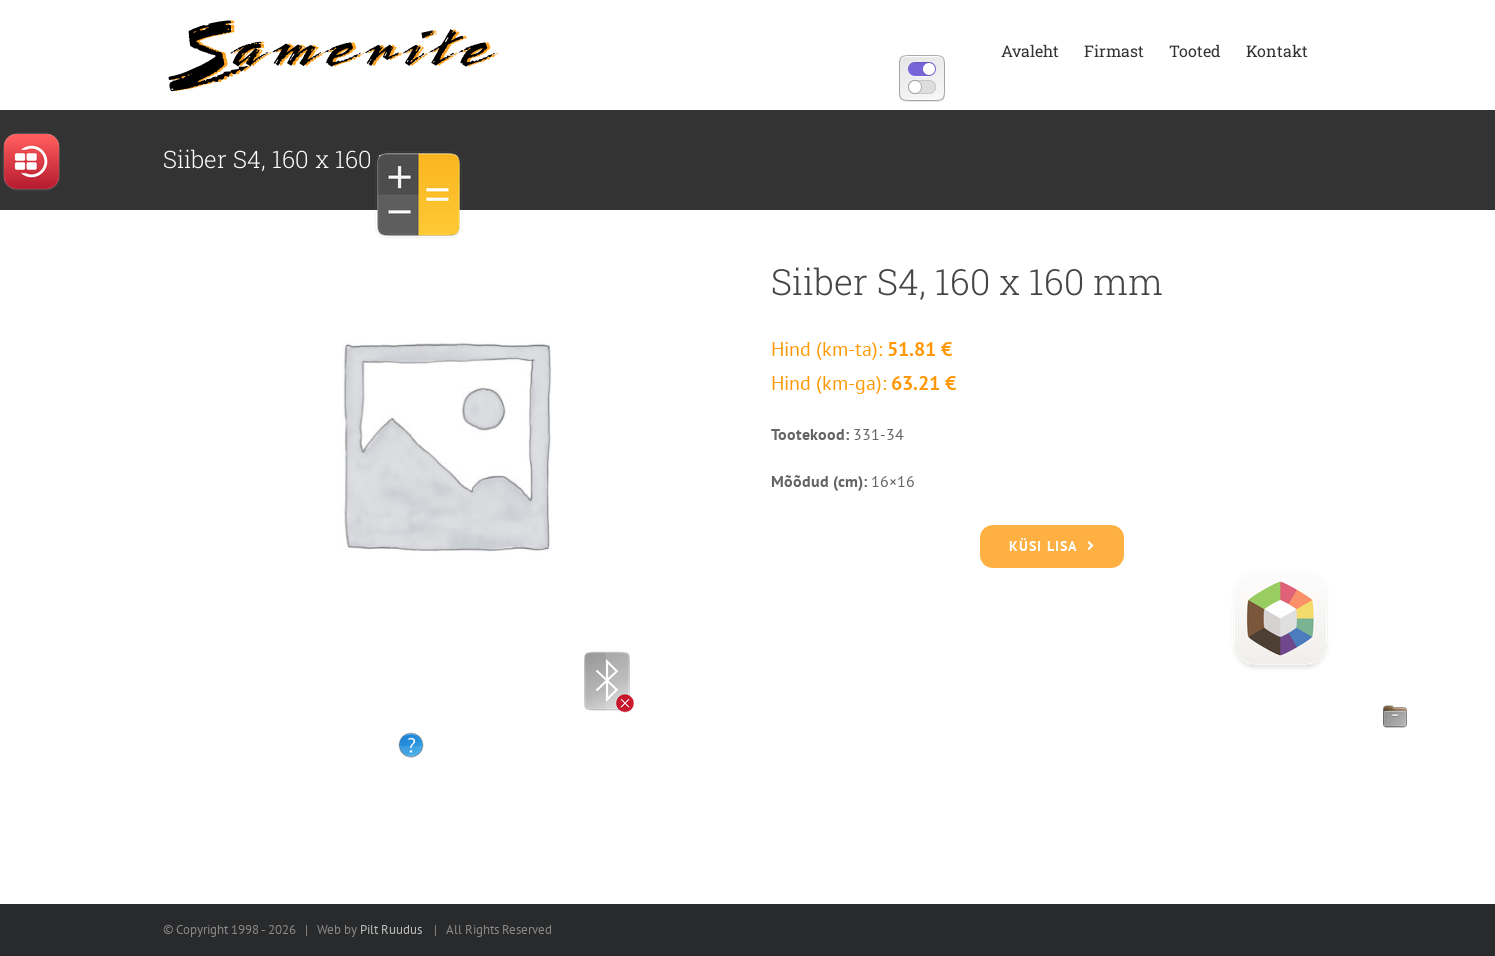  Describe the element at coordinates (411, 745) in the screenshot. I see `open help center or documentation` at that location.